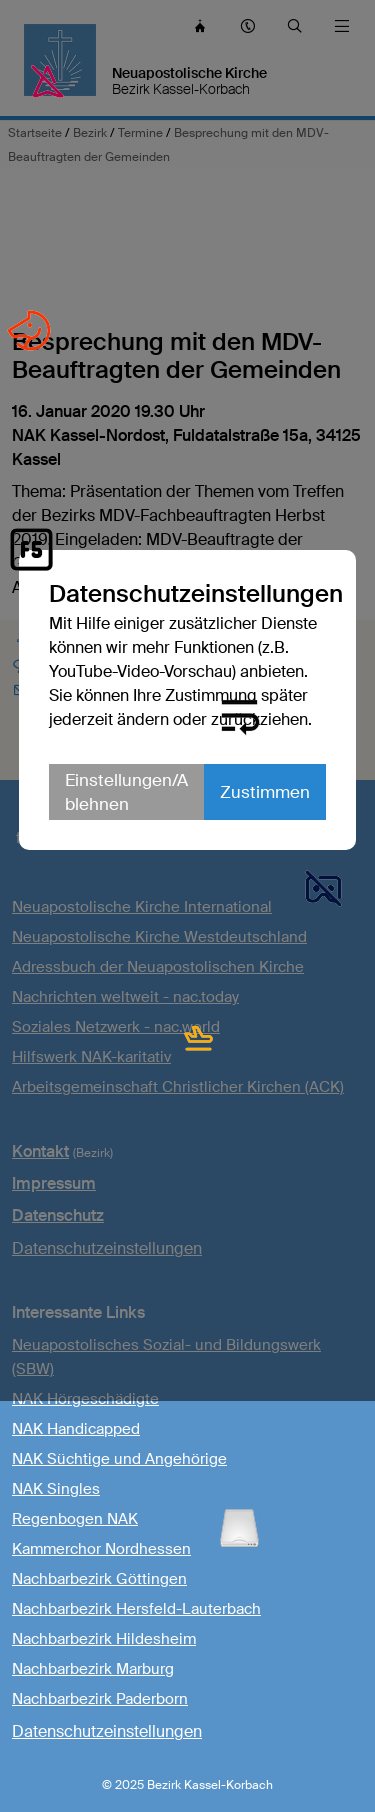 Image resolution: width=375 pixels, height=1812 pixels. I want to click on disable VR or cardboard viewer mode, so click(323, 888).